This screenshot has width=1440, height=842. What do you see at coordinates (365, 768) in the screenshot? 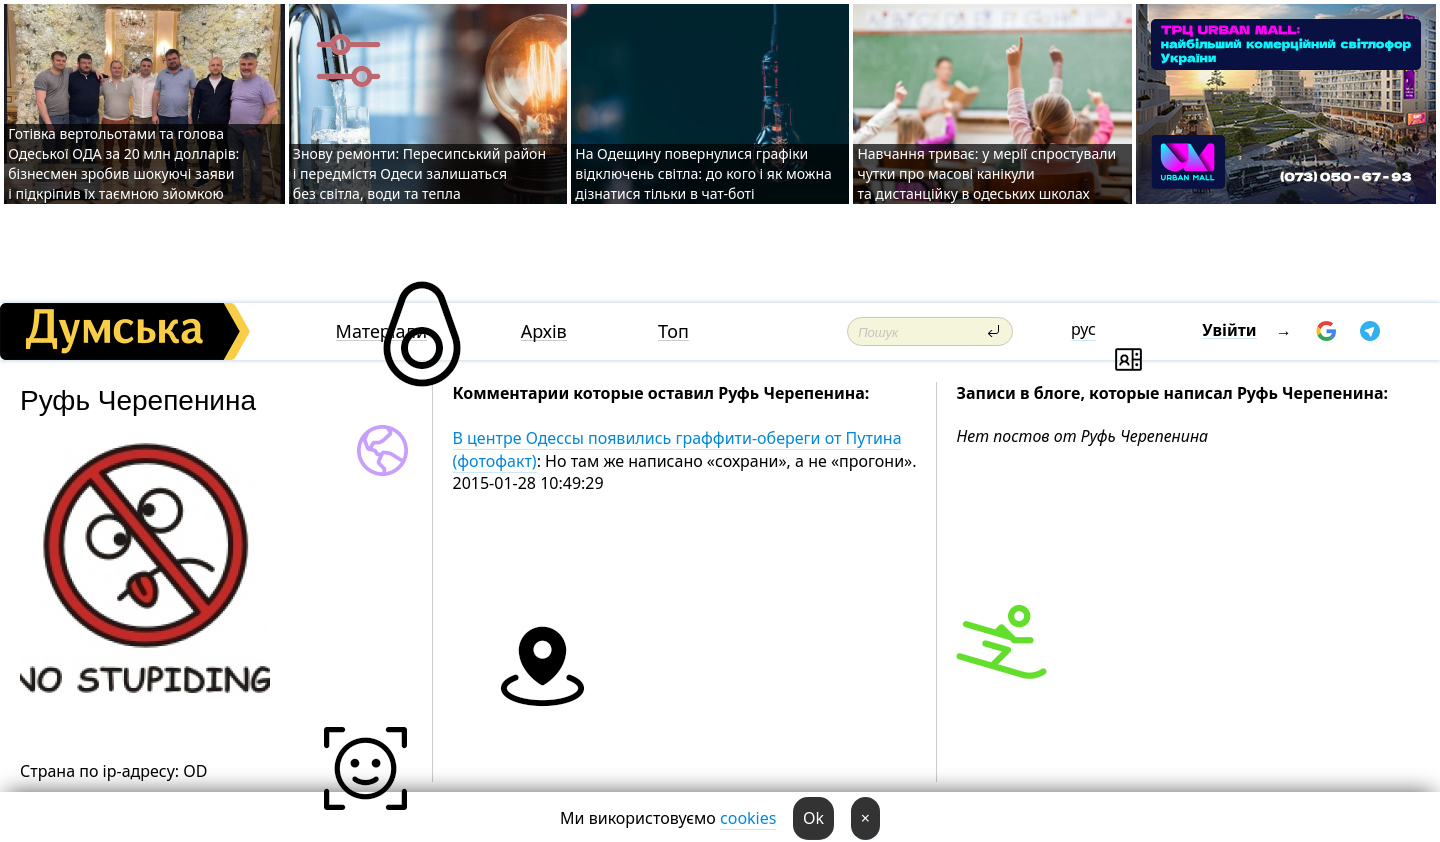
I see `scan face to unlock or authenticate` at bounding box center [365, 768].